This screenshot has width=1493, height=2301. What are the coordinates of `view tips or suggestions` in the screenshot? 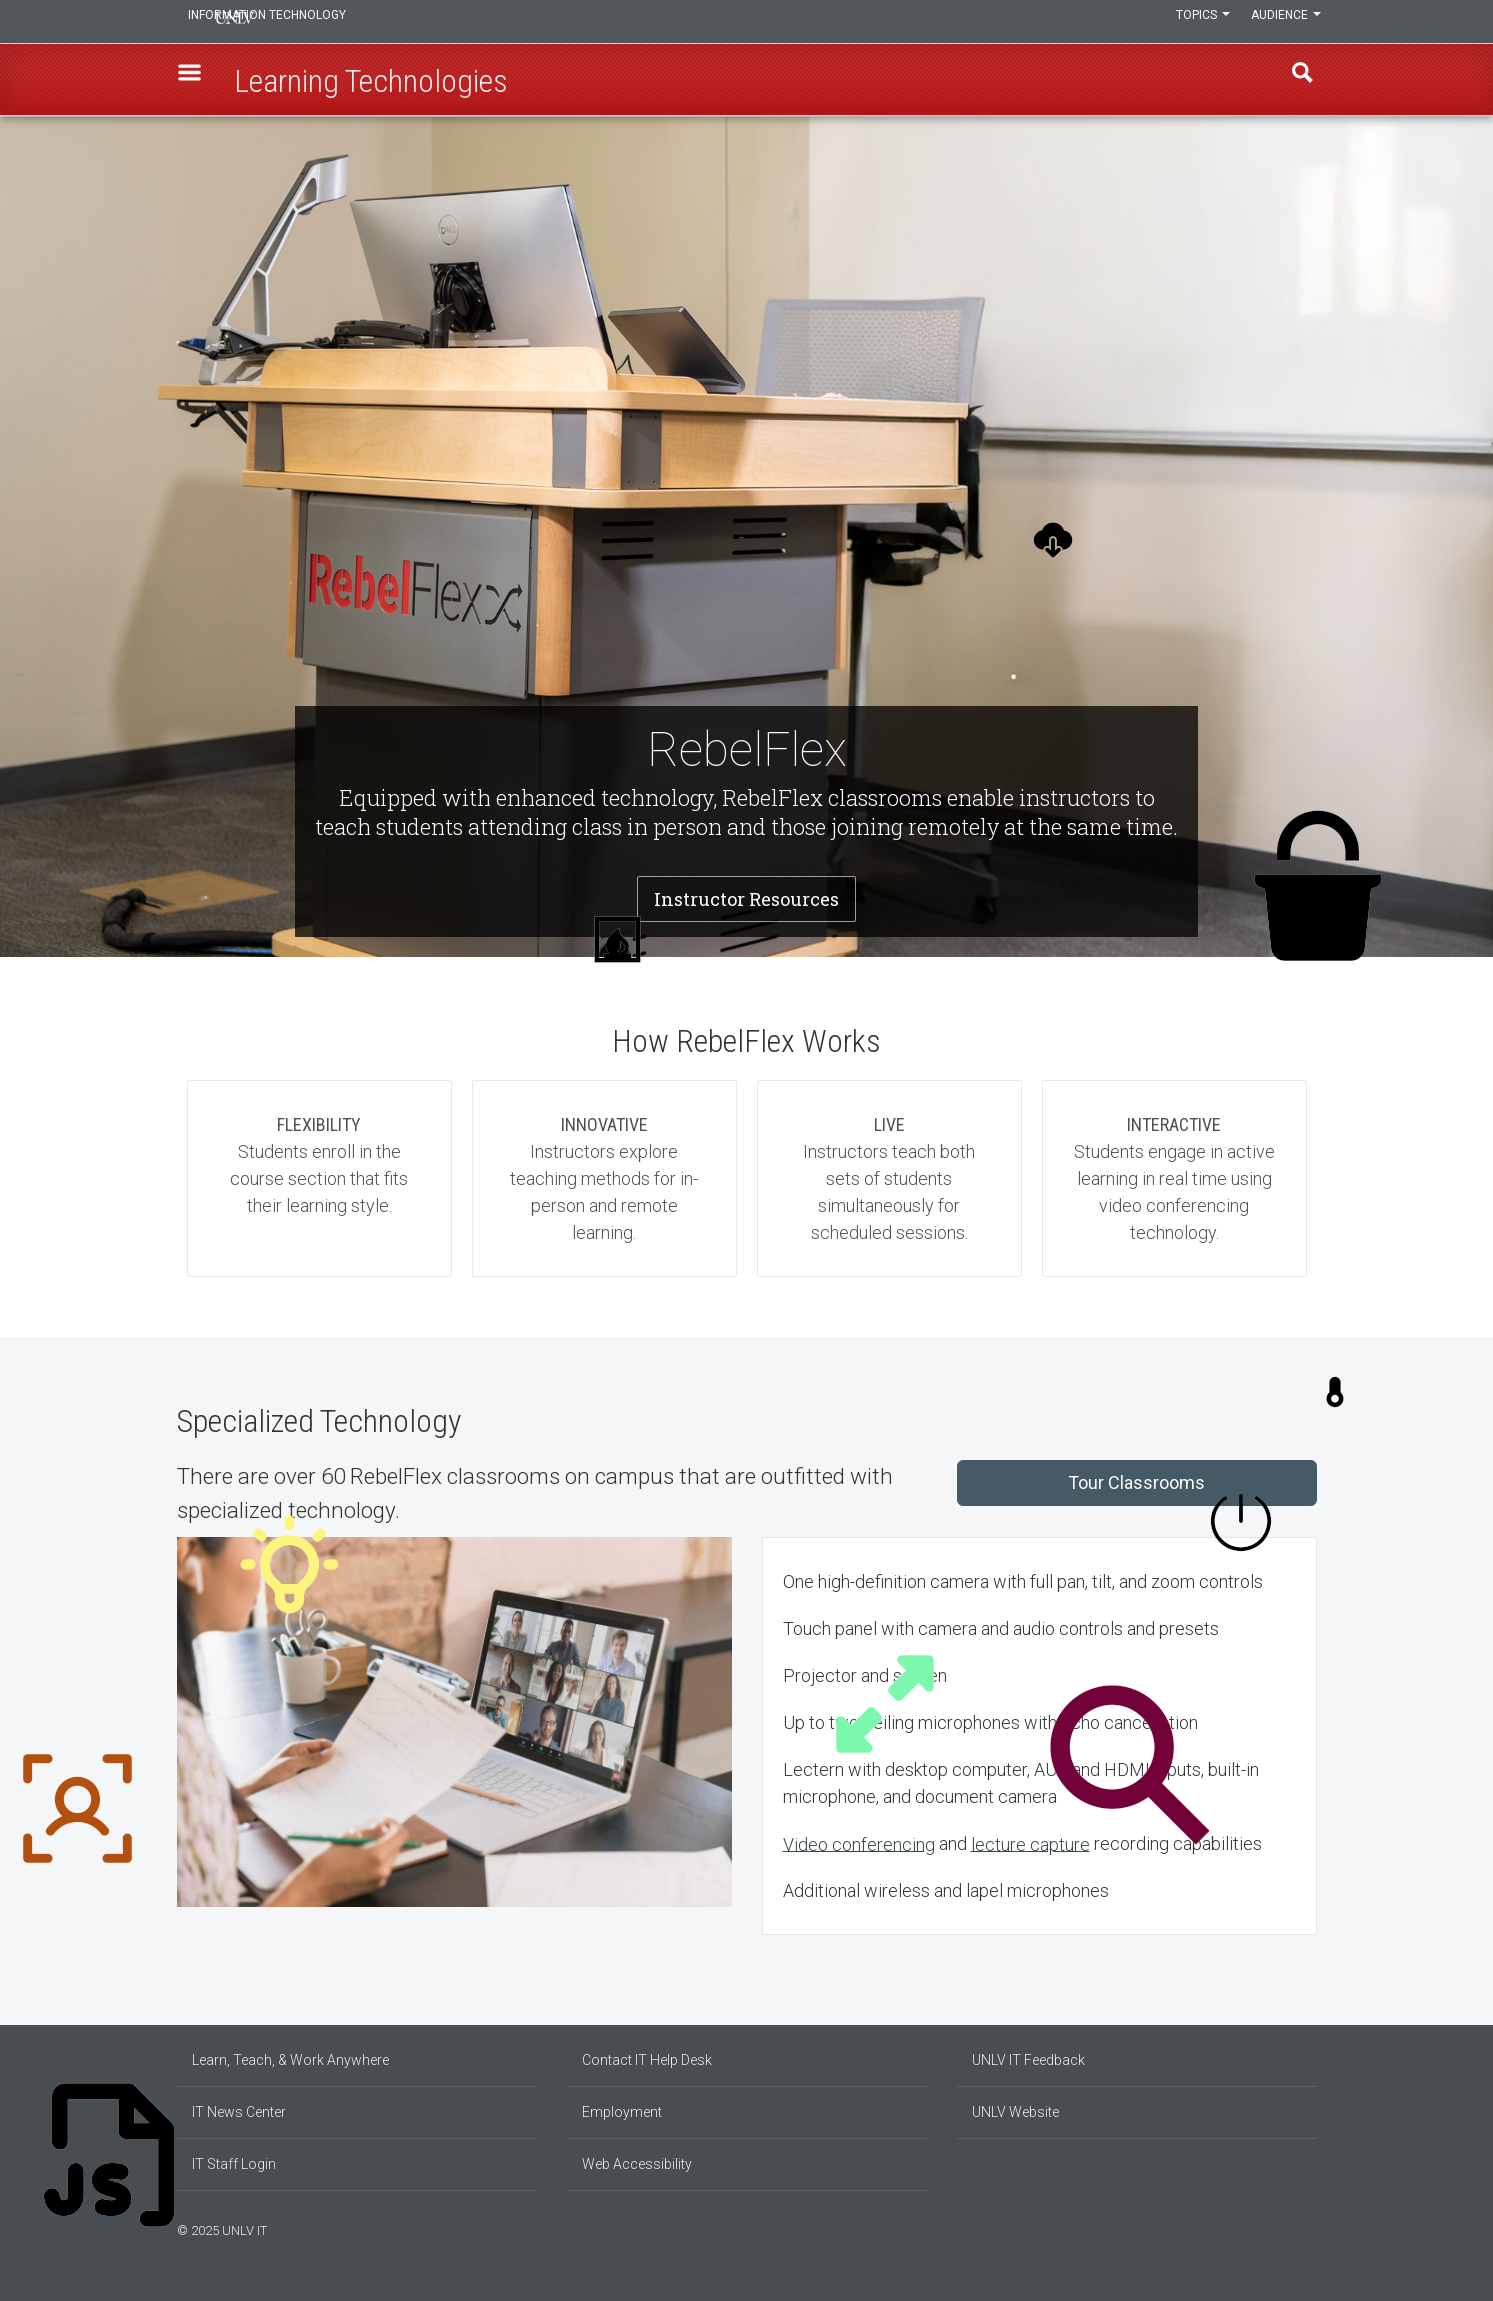 It's located at (289, 1564).